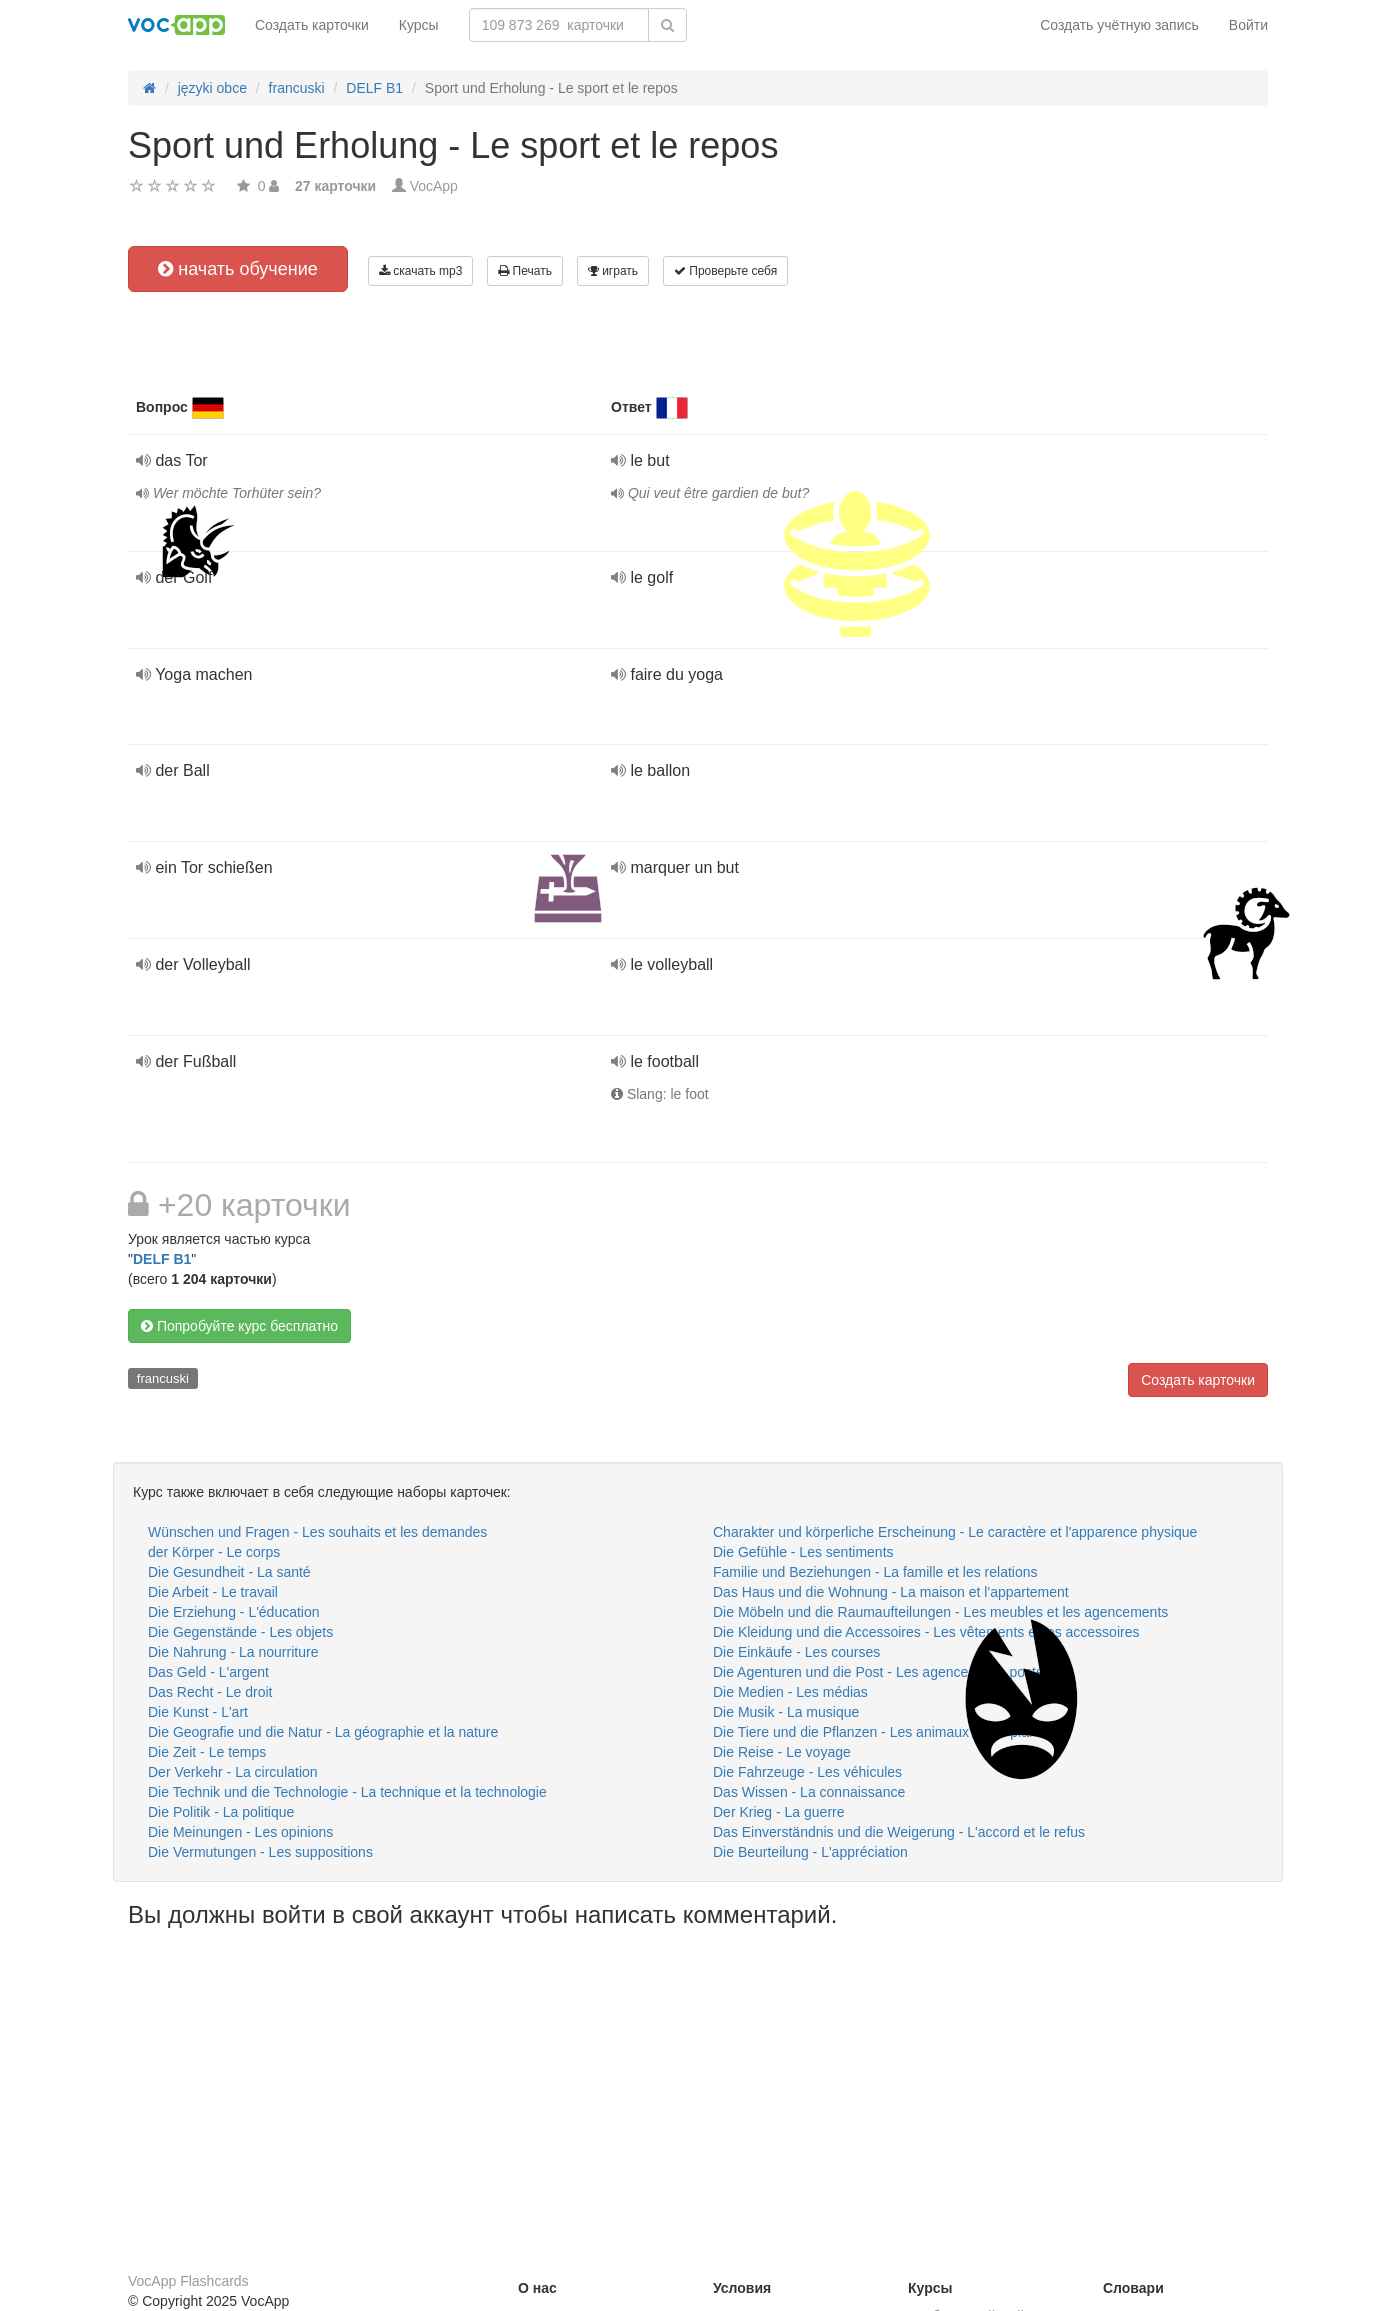 Image resolution: width=1396 pixels, height=2311 pixels. Describe the element at coordinates (1017, 1698) in the screenshot. I see `select a superhero or villain character` at that location.